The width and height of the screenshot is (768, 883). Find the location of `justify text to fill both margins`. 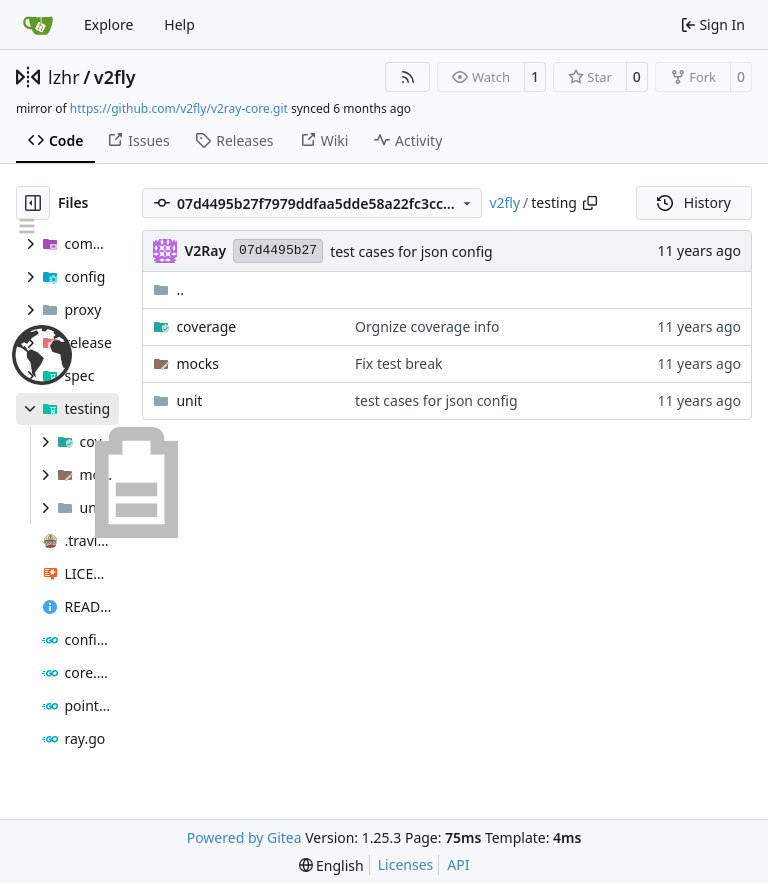

justify text to fill both margins is located at coordinates (27, 226).